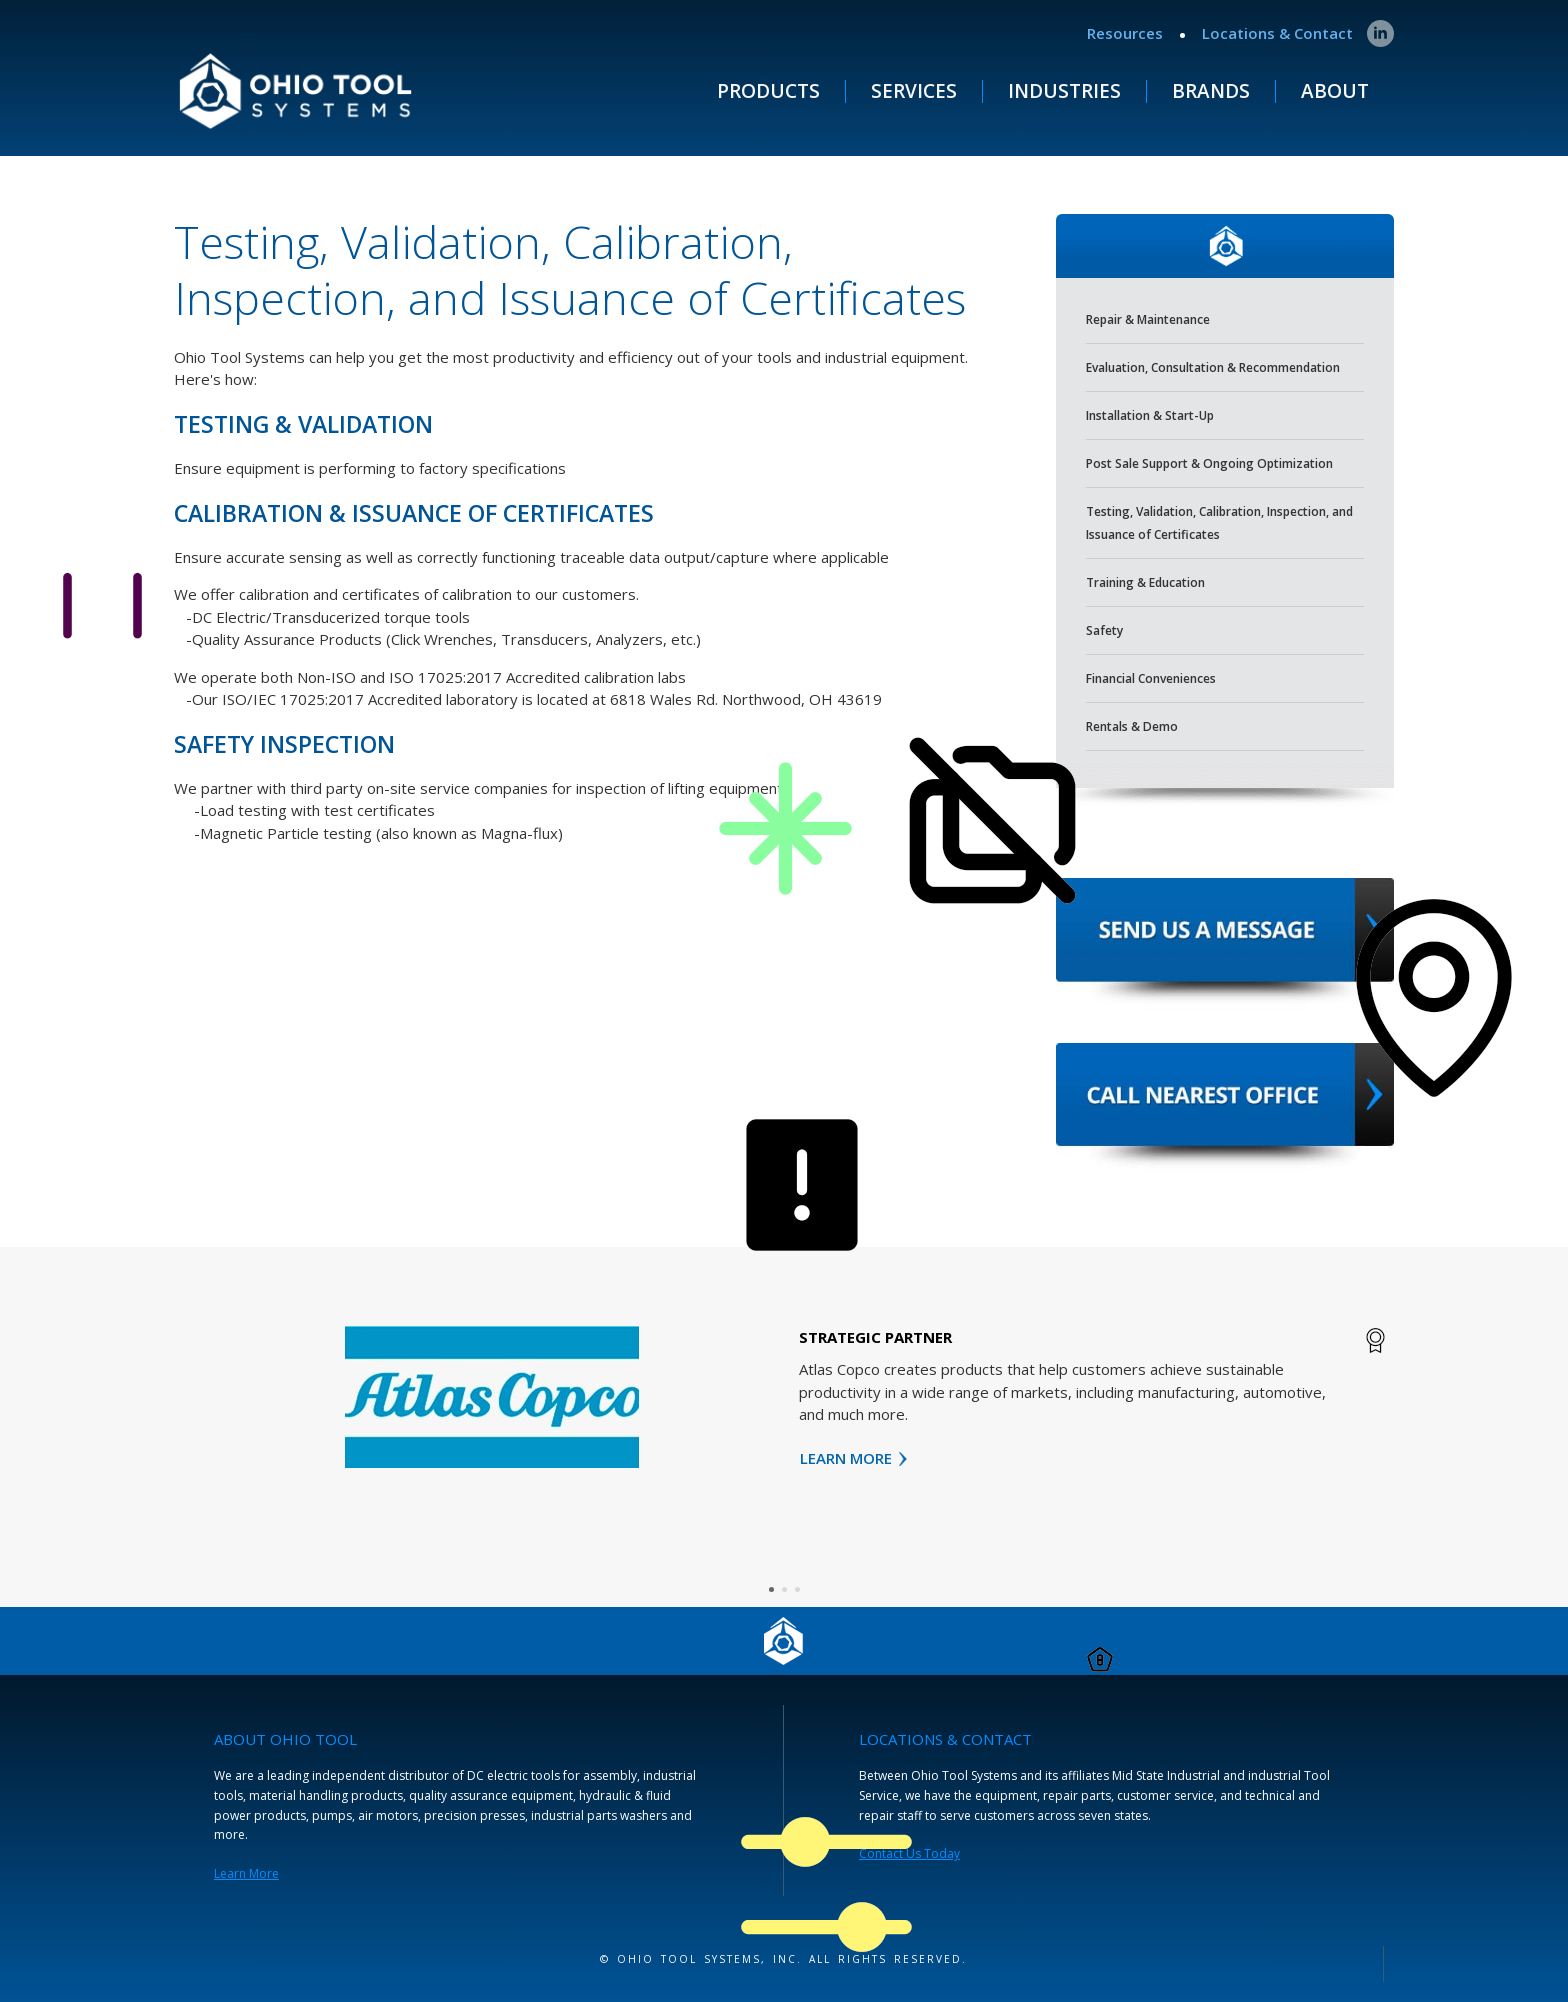 Image resolution: width=1568 pixels, height=2002 pixels. What do you see at coordinates (802, 1185) in the screenshot?
I see `indicates a warning or alert requiring attention` at bounding box center [802, 1185].